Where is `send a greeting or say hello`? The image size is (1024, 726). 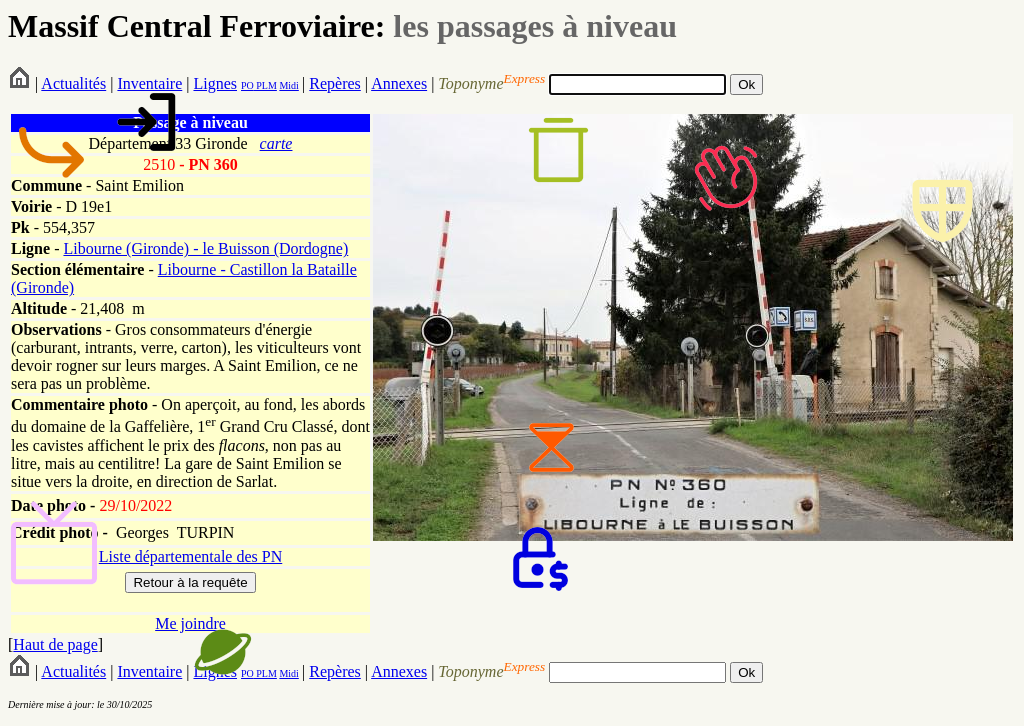 send a greeting or say hello is located at coordinates (726, 177).